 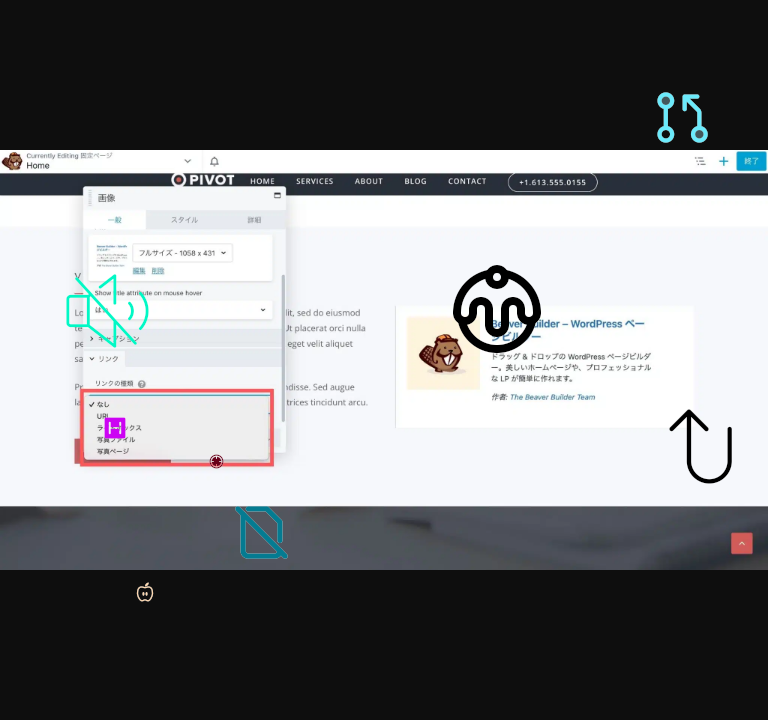 I want to click on center map on current location, so click(x=216, y=461).